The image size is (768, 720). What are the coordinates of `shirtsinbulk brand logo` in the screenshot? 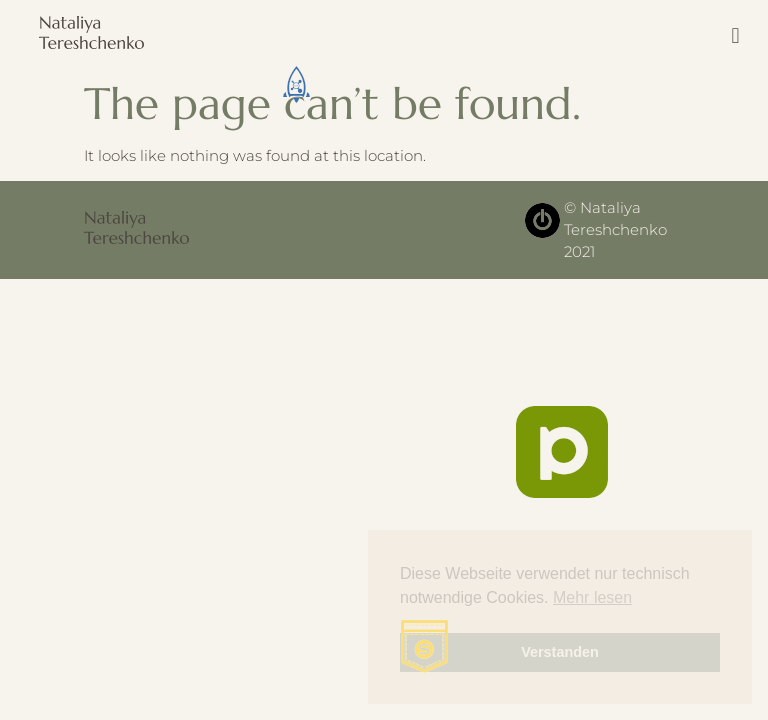 It's located at (424, 646).